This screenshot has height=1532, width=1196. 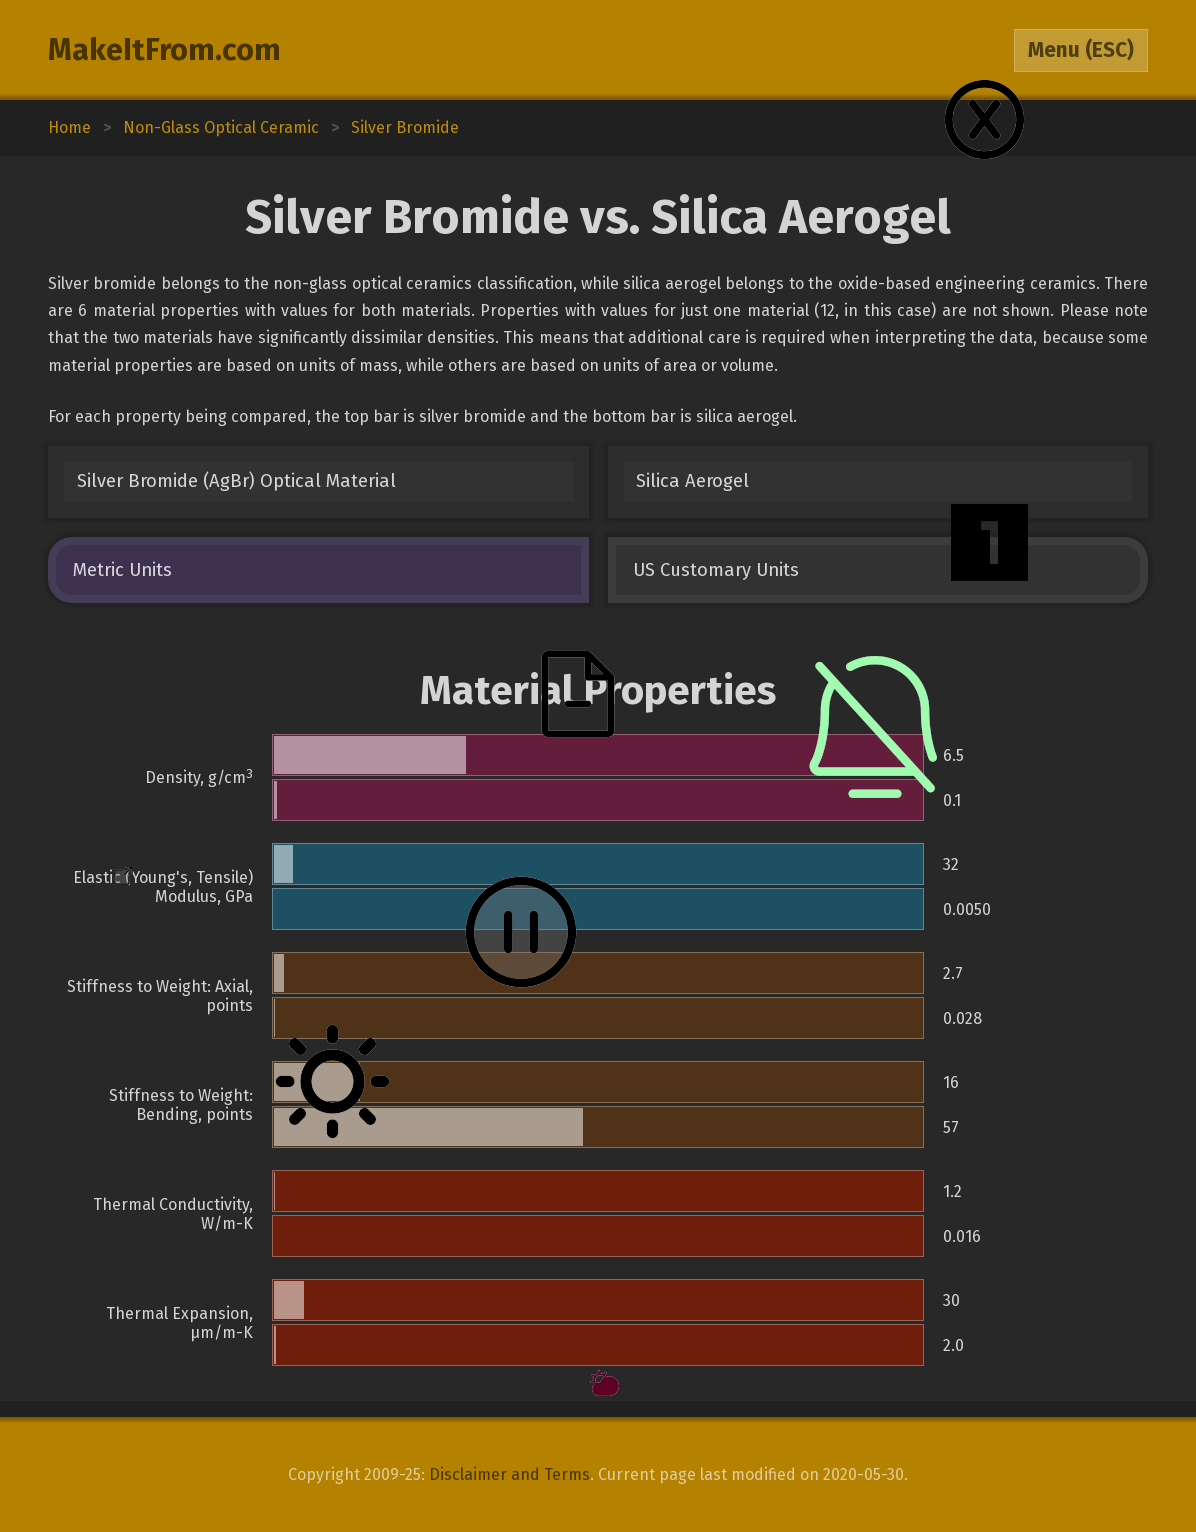 What do you see at coordinates (123, 875) in the screenshot?
I see `open link in a new window or tab` at bounding box center [123, 875].